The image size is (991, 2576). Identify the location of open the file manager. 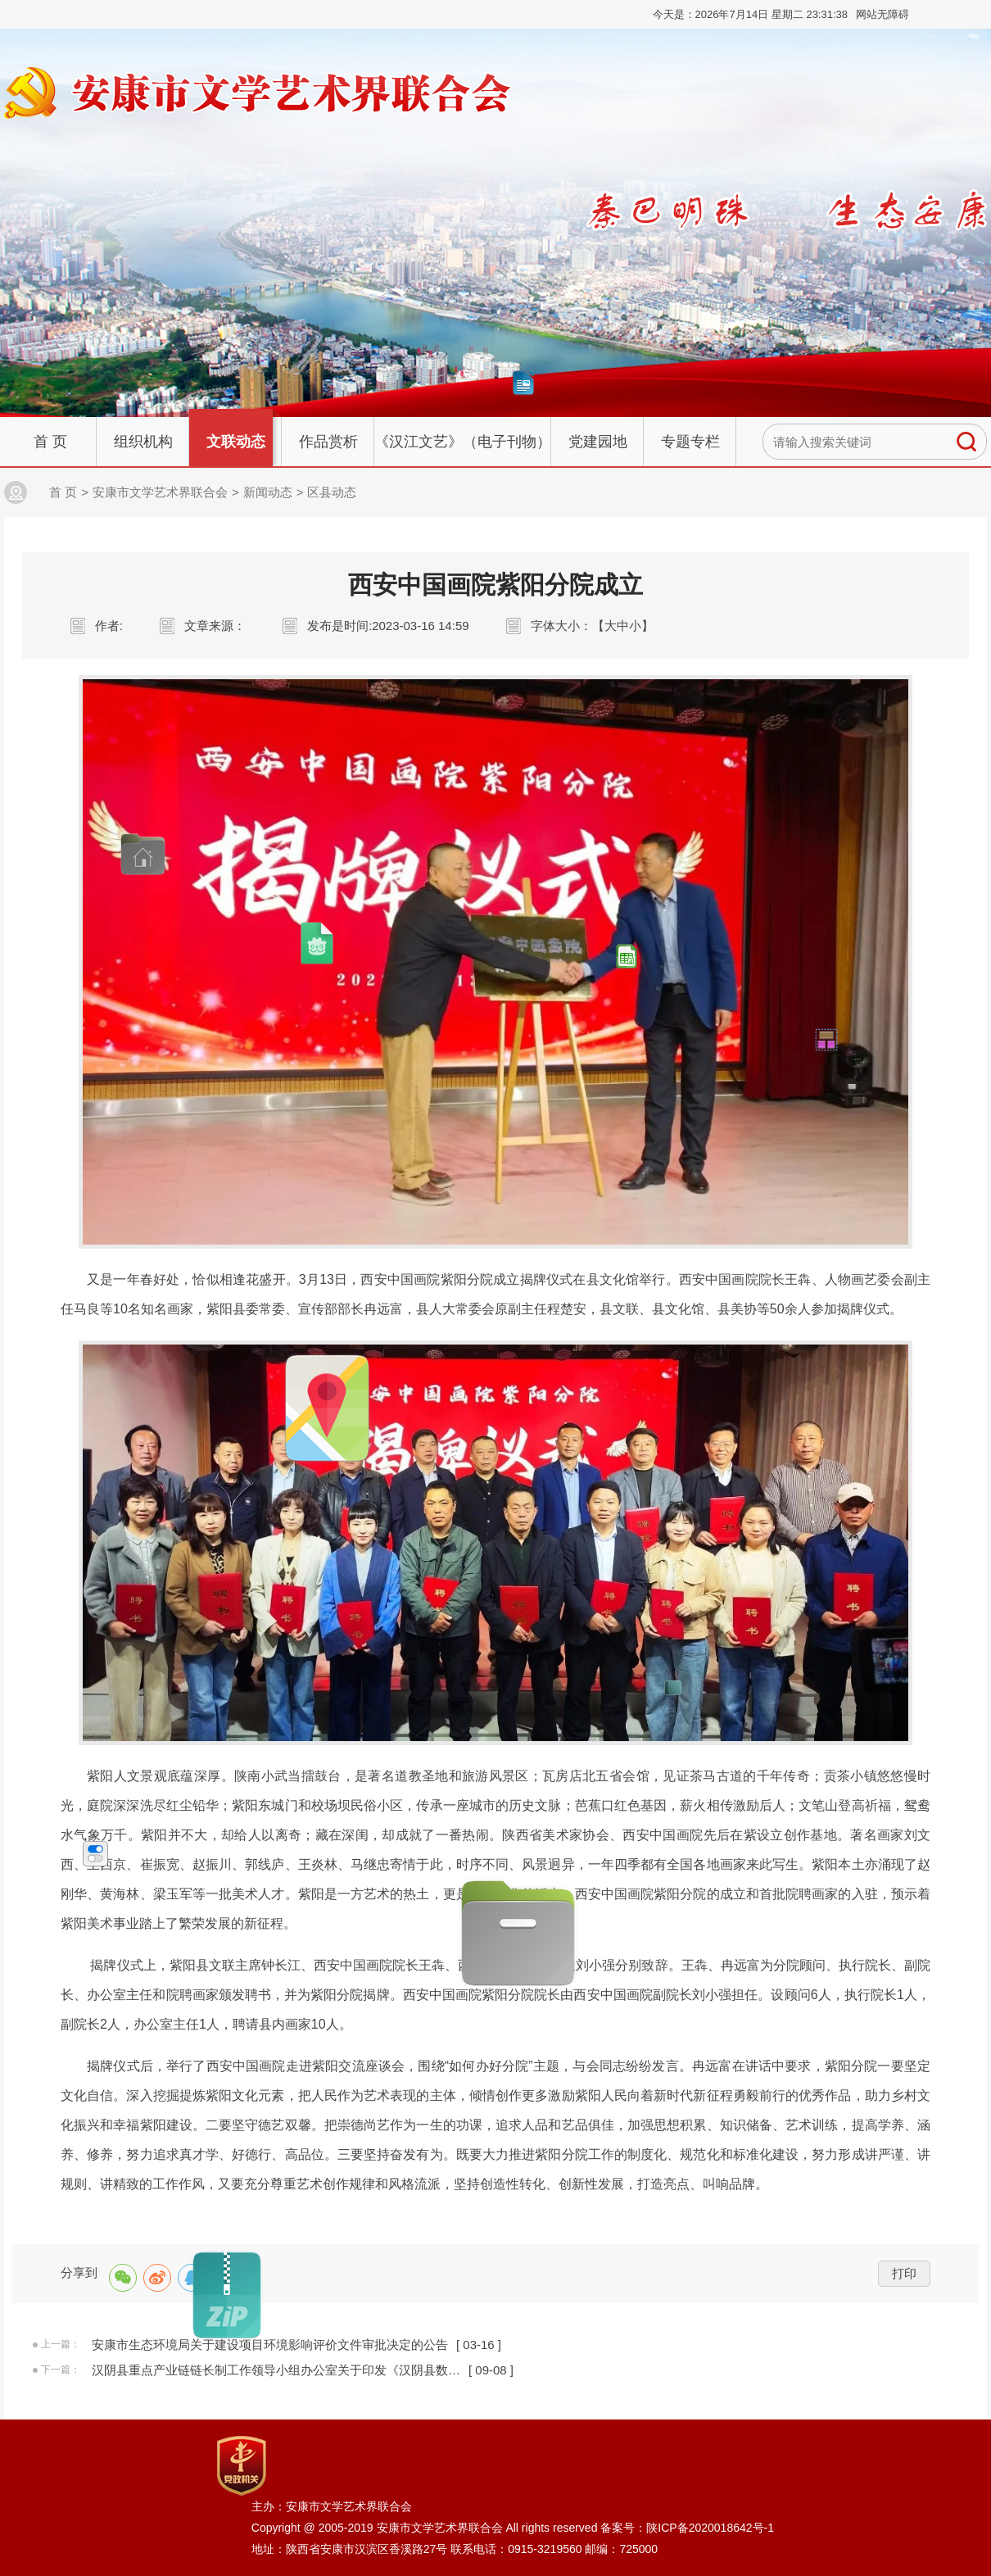
(518, 1933).